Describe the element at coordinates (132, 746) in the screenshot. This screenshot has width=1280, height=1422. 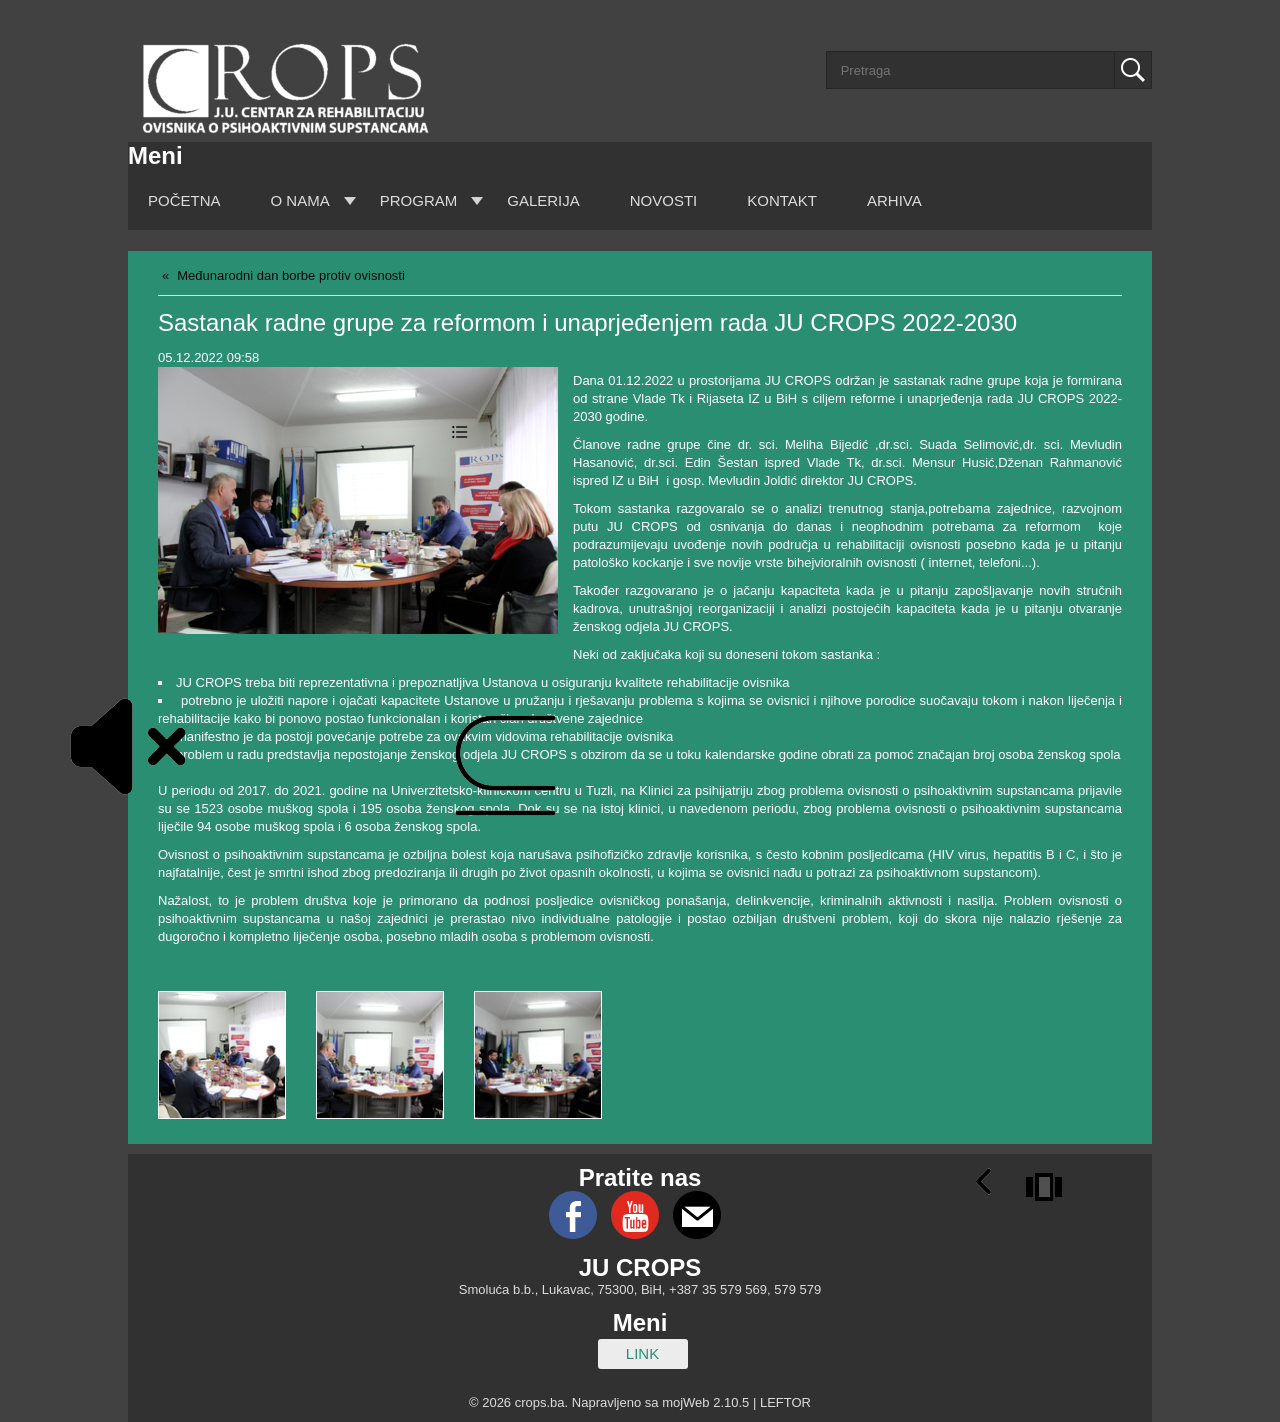
I see `mute audio or sound` at that location.